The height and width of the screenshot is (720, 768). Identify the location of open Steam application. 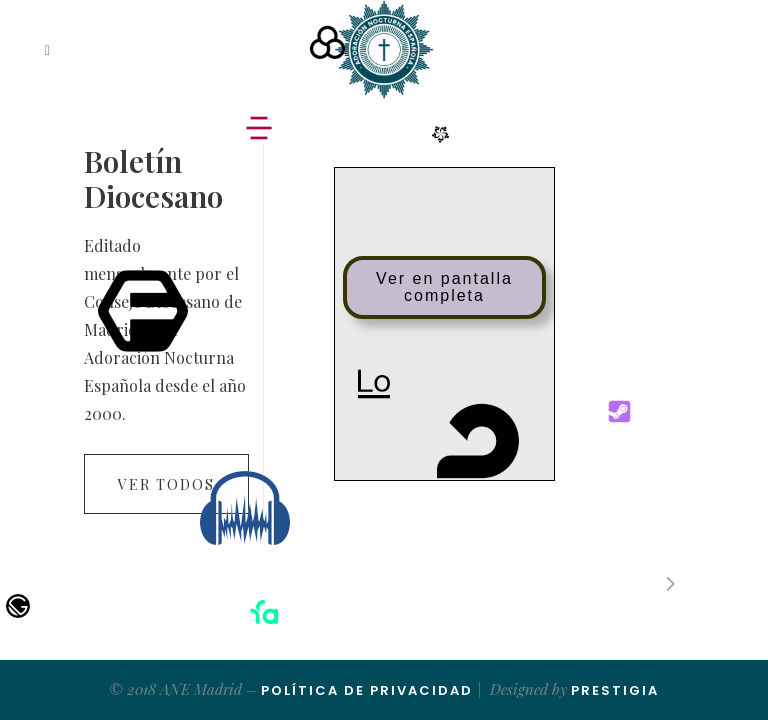
(619, 411).